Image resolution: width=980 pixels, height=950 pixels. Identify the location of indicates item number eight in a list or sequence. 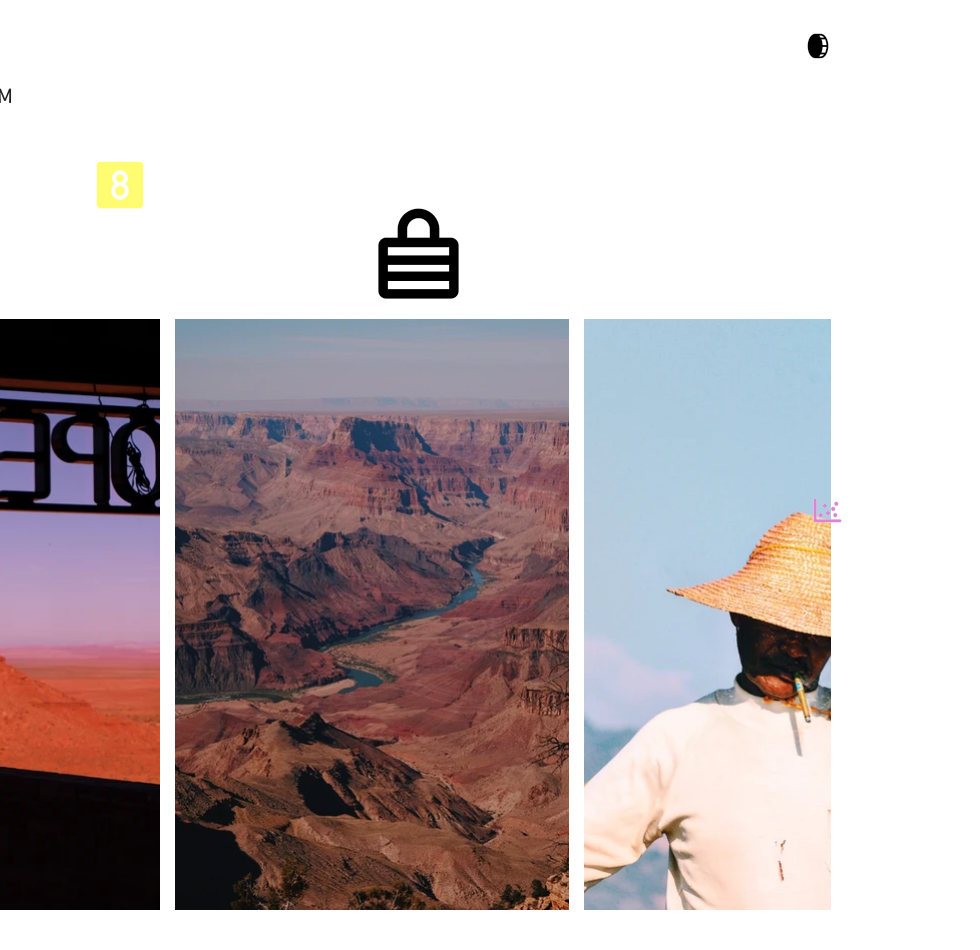
(120, 185).